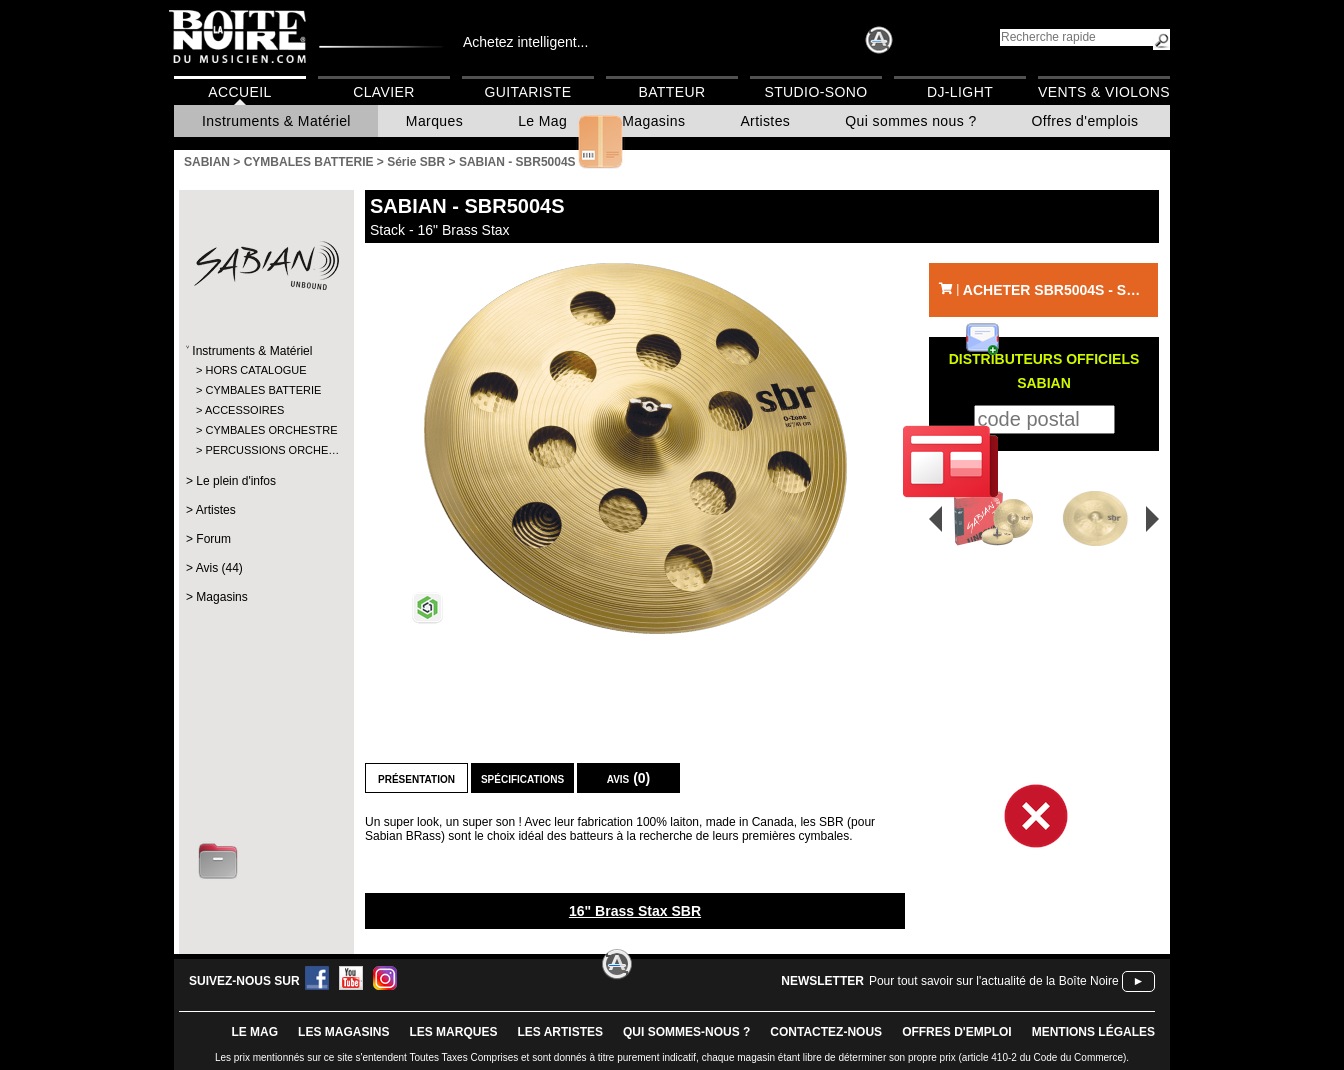 This screenshot has width=1344, height=1070. I want to click on compose a new email message, so click(982, 337).